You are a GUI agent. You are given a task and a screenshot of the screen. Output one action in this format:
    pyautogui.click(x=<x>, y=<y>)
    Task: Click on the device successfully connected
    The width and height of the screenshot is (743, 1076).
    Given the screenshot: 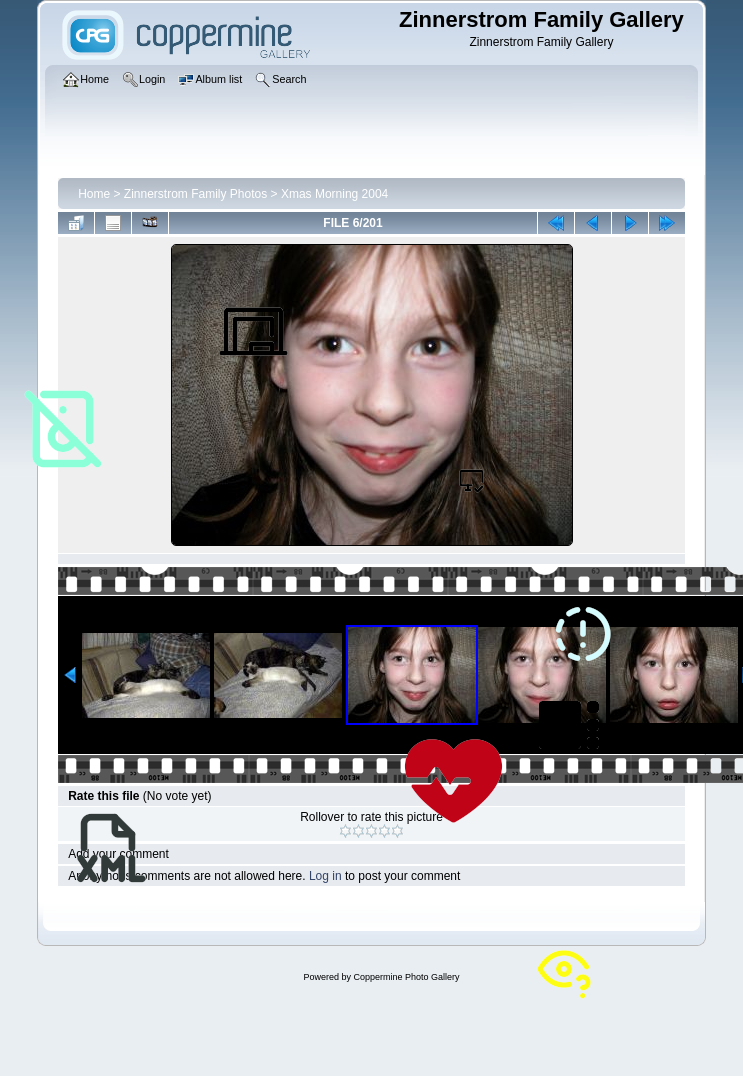 What is the action you would take?
    pyautogui.click(x=471, y=480)
    